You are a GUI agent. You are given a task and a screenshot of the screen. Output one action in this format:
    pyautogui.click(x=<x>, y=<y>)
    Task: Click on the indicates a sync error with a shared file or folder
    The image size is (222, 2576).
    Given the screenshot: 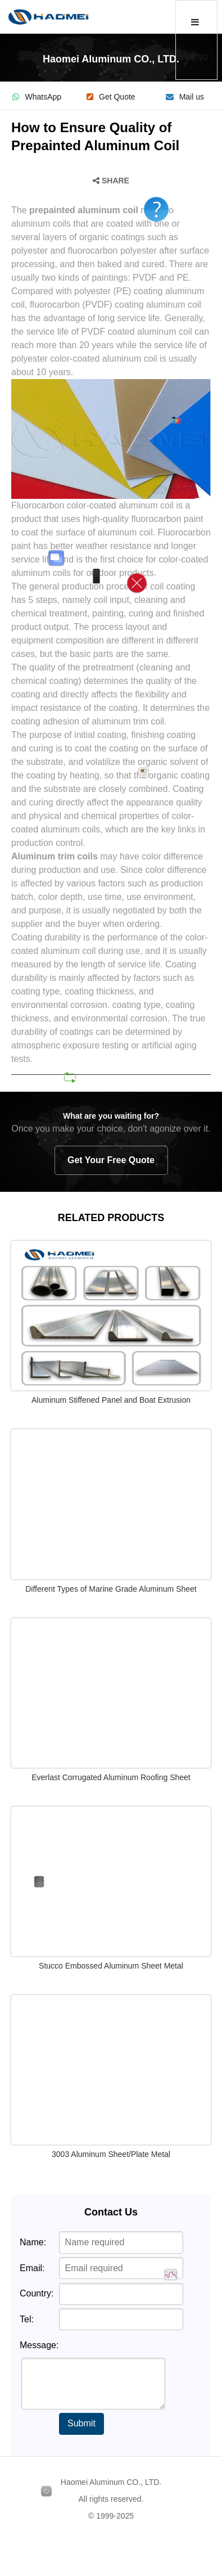 What is the action you would take?
    pyautogui.click(x=137, y=583)
    